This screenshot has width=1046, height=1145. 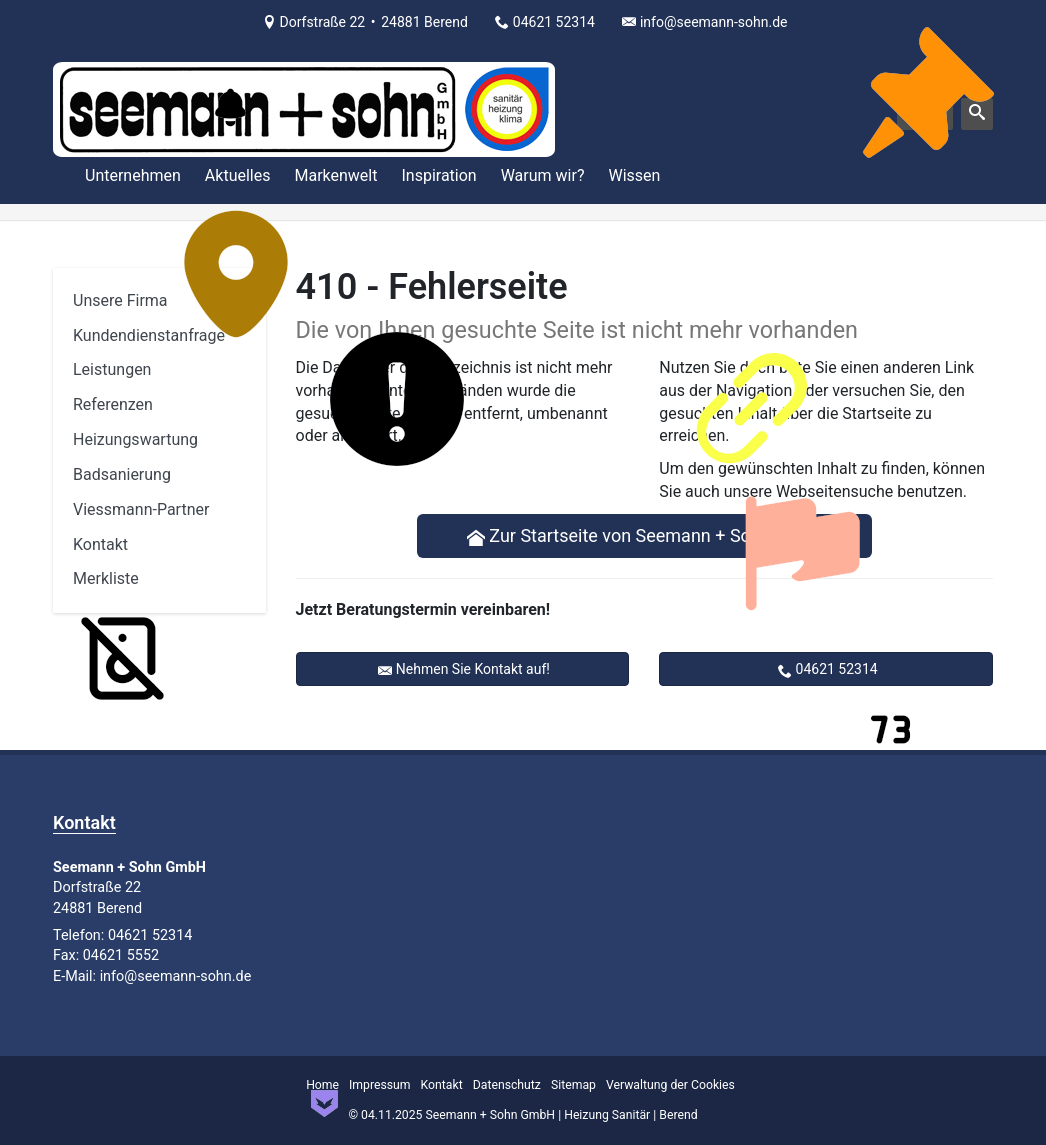 I want to click on indicates a warning or alert that needs attention, so click(x=397, y=399).